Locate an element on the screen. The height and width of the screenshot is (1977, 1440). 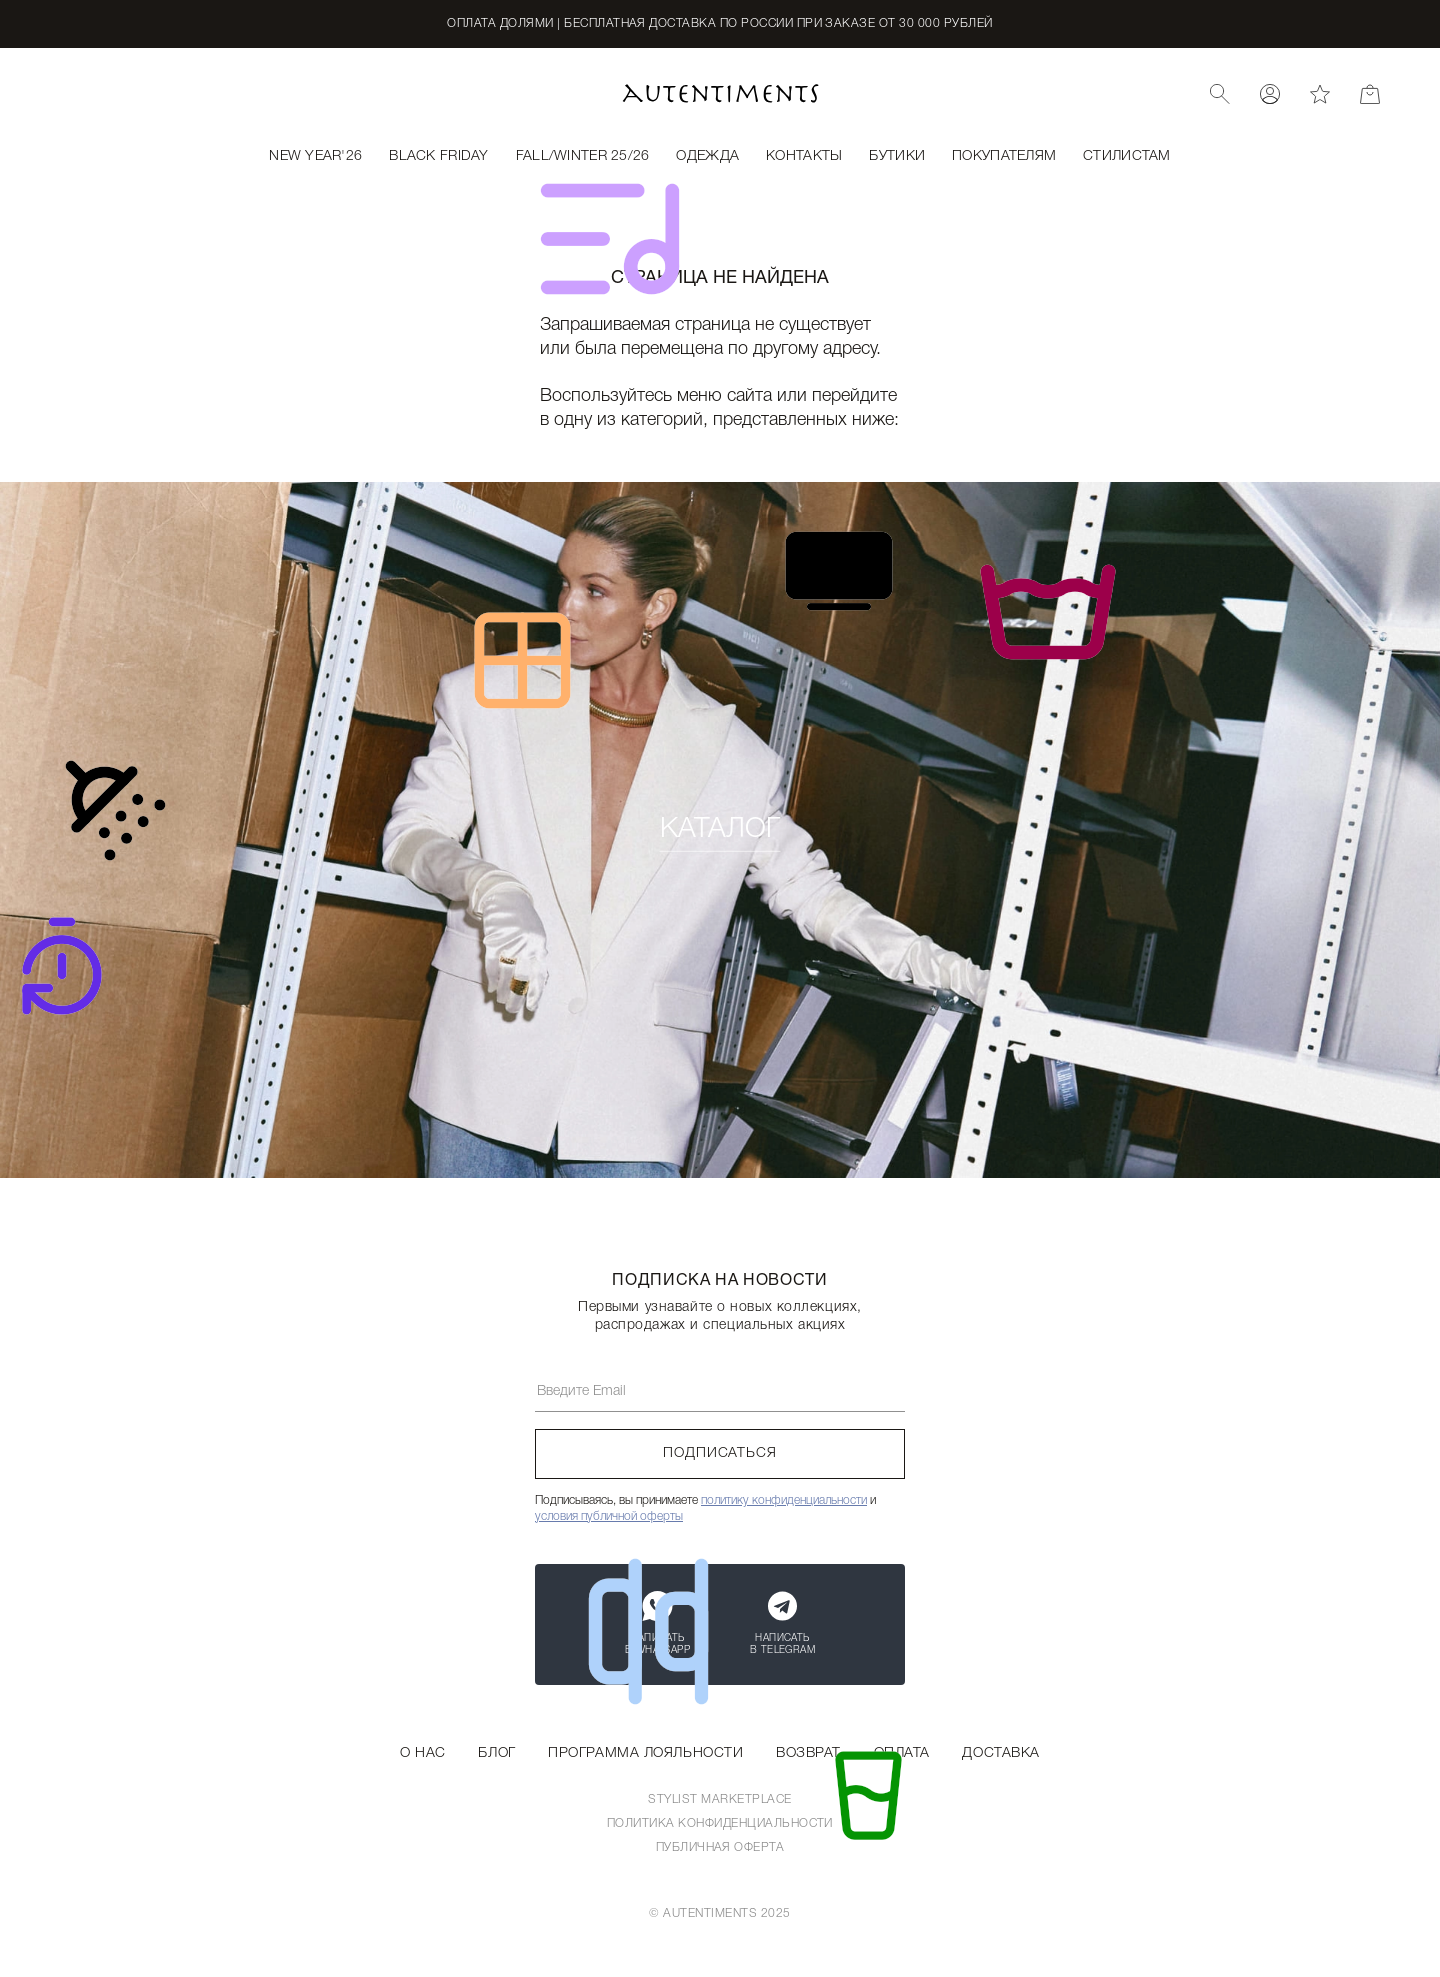
switch to grid view is located at coordinates (522, 660).